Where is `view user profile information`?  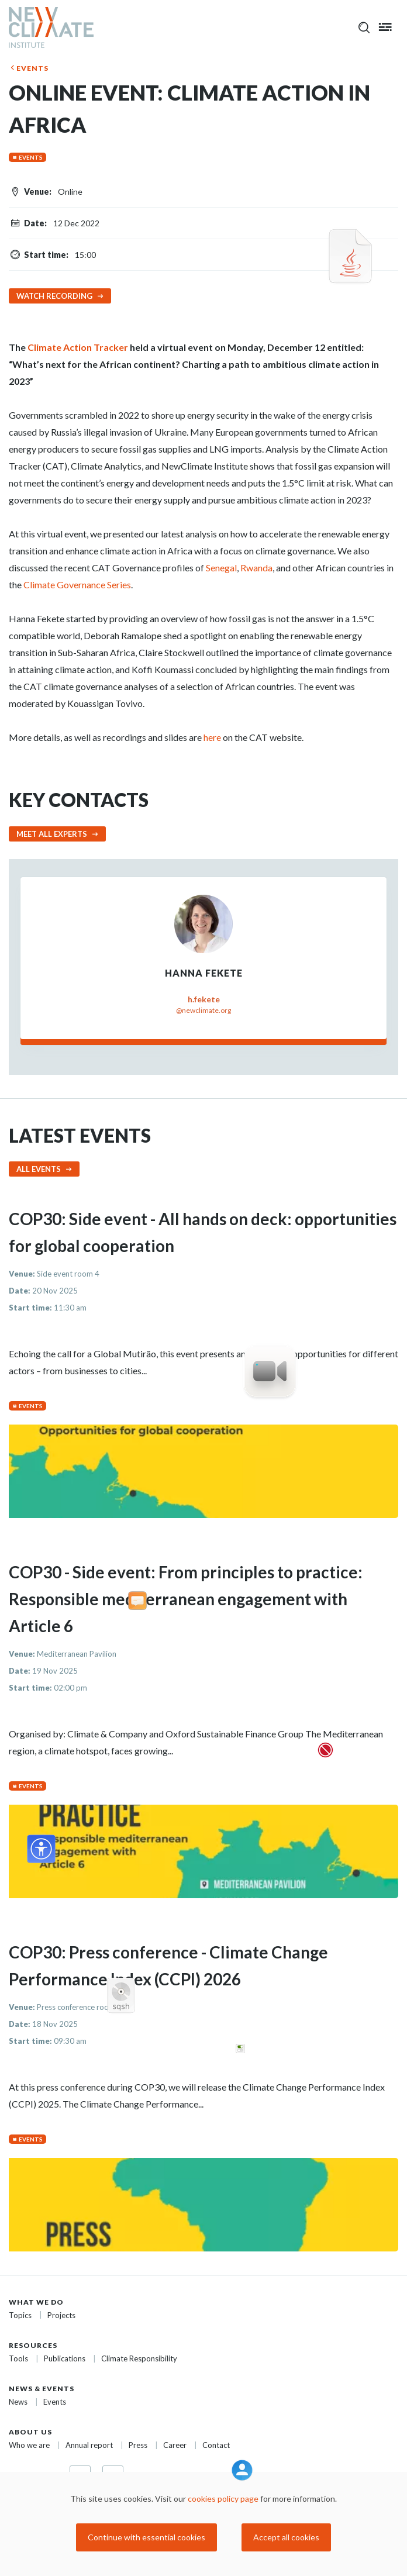
view user profile information is located at coordinates (242, 2470).